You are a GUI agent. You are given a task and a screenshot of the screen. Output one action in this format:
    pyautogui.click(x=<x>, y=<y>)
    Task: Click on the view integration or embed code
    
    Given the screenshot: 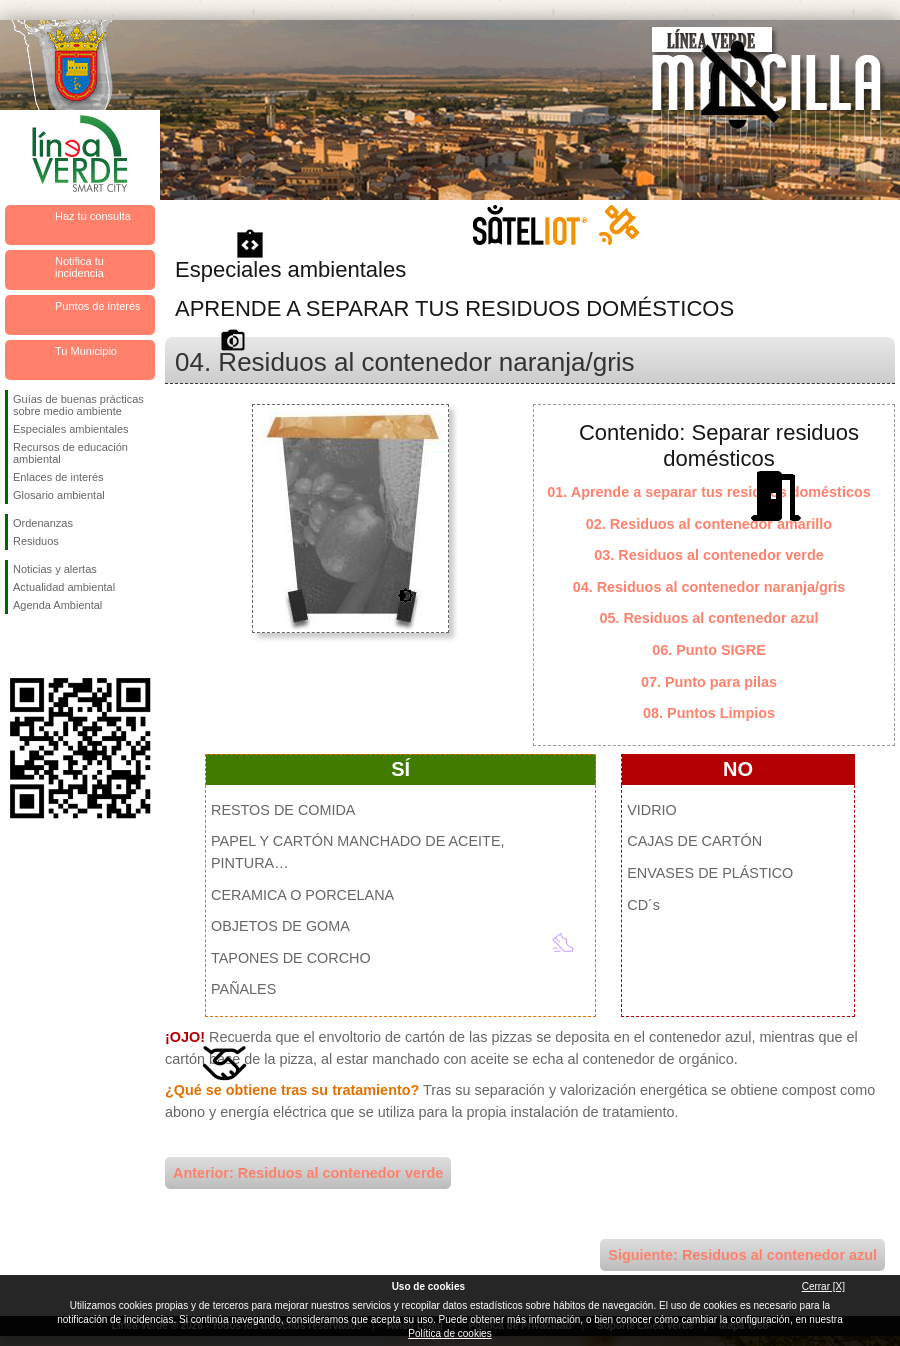 What is the action you would take?
    pyautogui.click(x=250, y=245)
    